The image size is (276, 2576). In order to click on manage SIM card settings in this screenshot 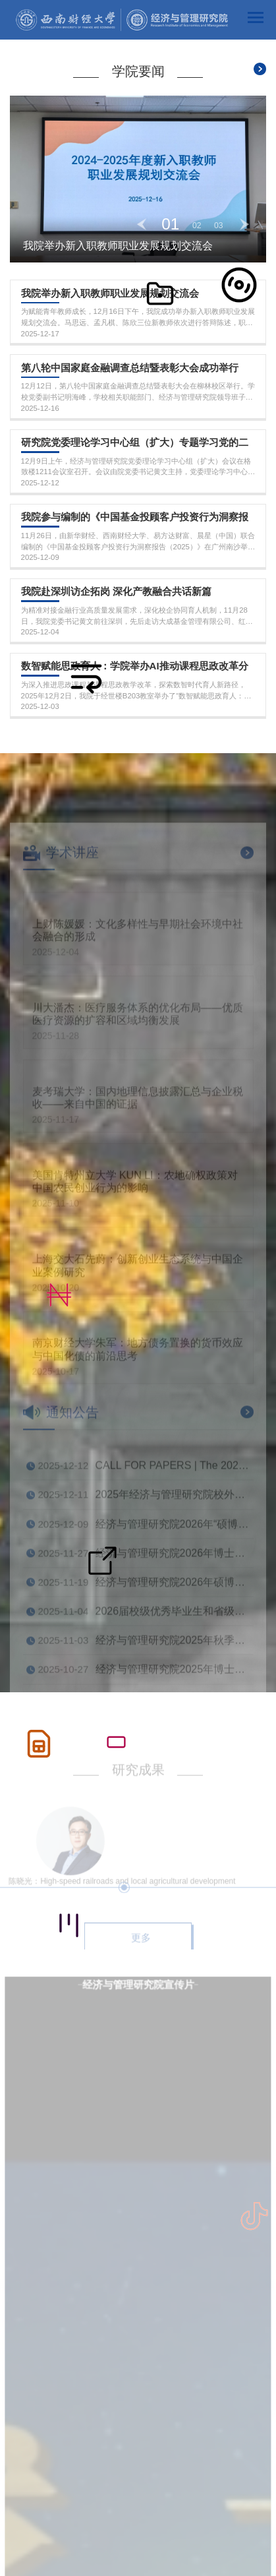, I will do `click(39, 1744)`.